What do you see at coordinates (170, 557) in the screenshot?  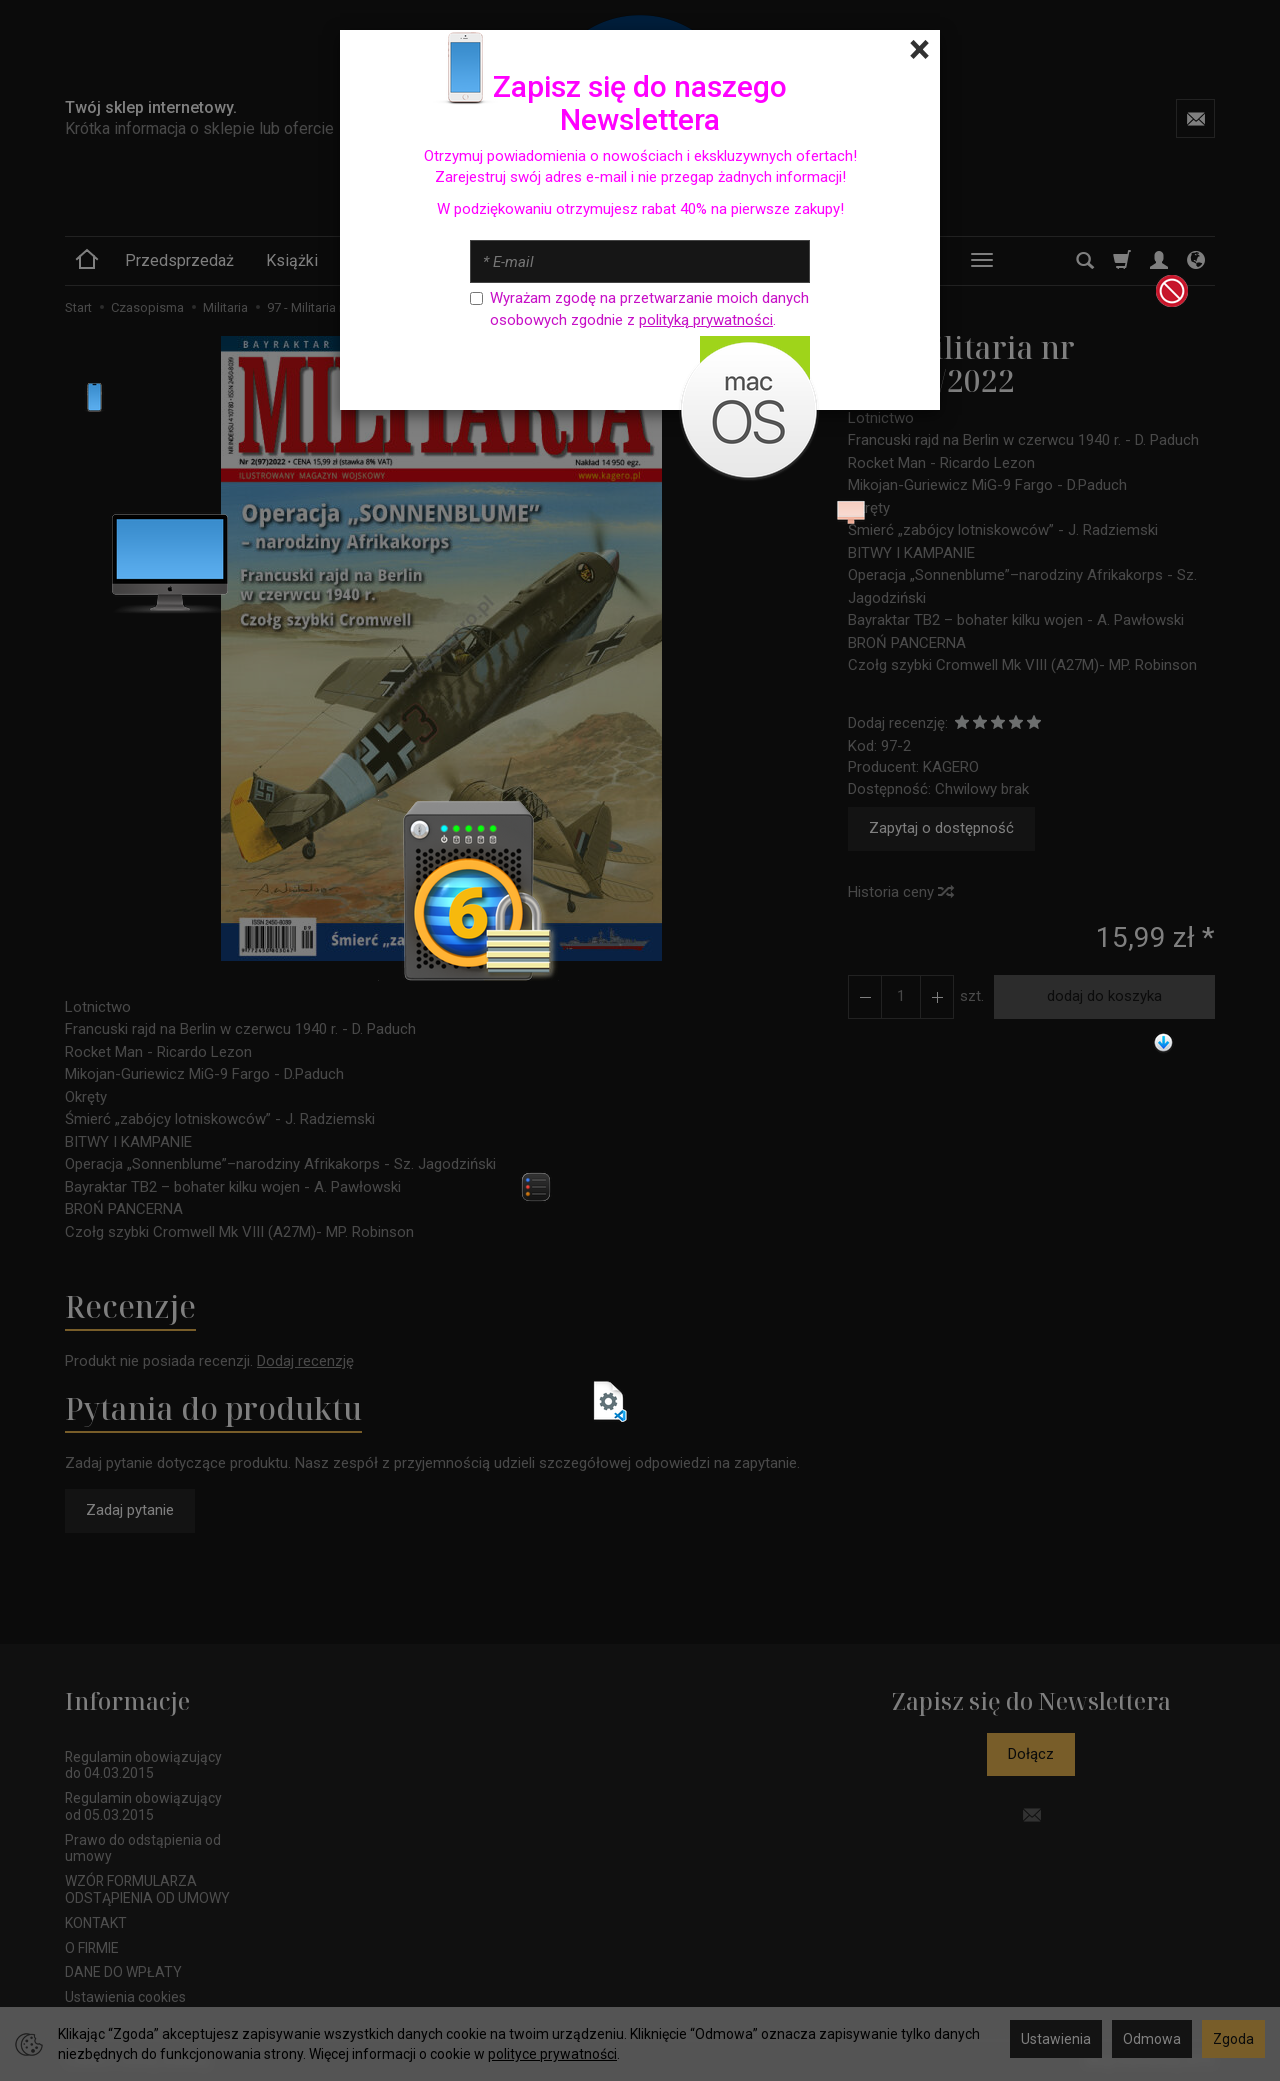 I see `indicates an iMac Pro device in system preferences` at bounding box center [170, 557].